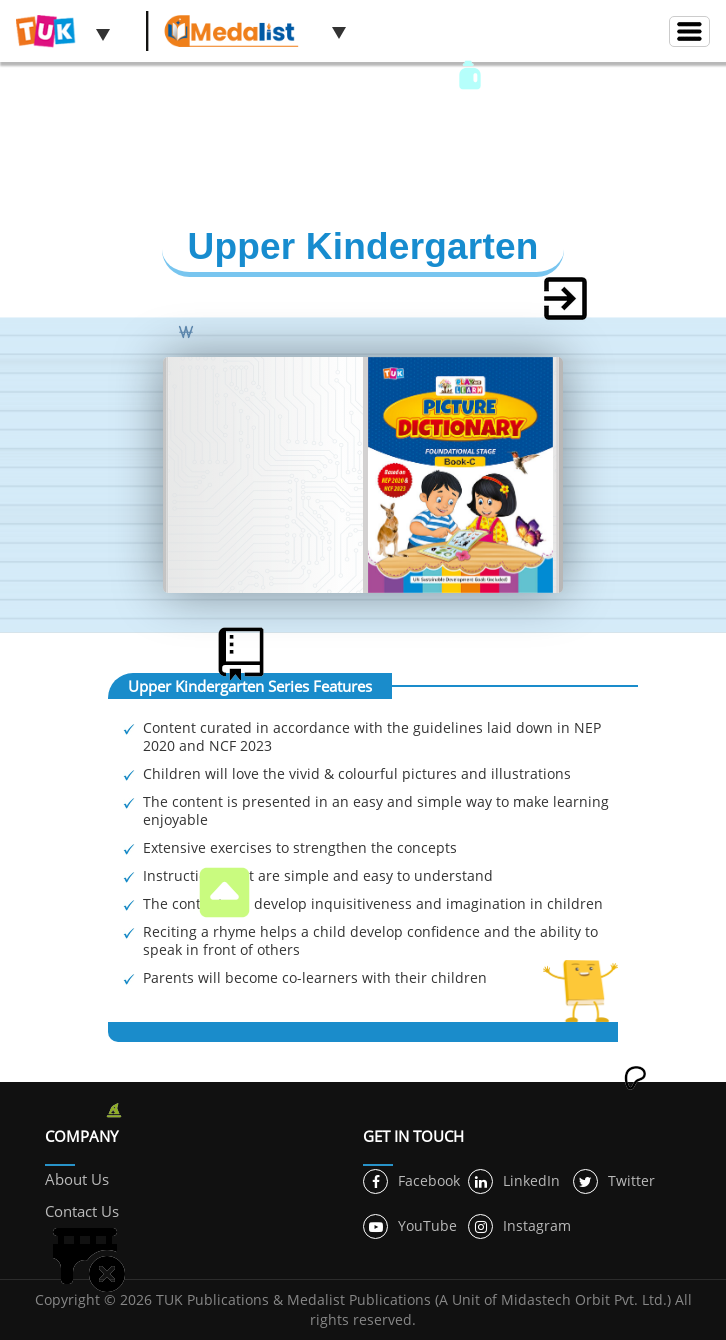  I want to click on log out of the current session, so click(565, 298).